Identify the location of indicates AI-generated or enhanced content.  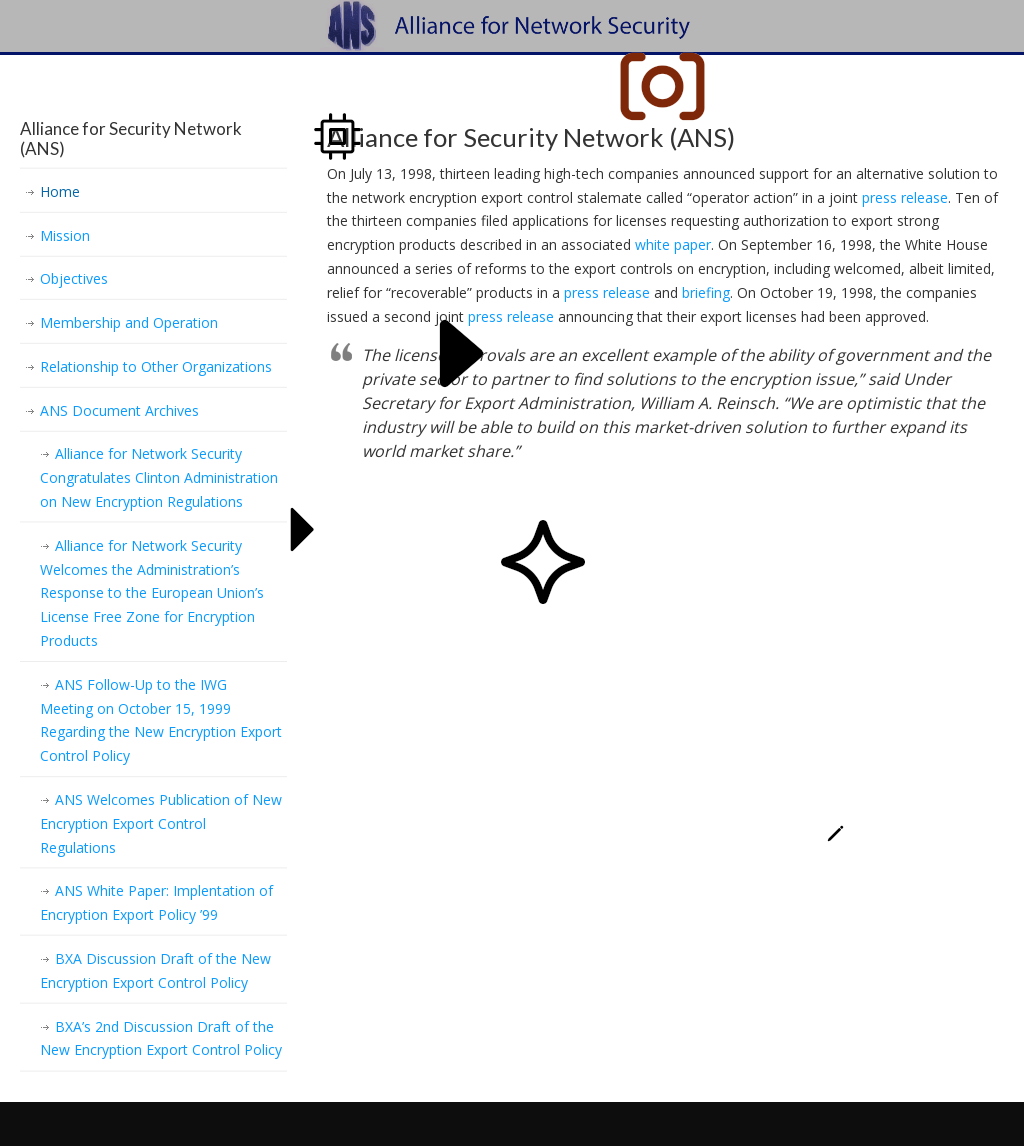
(543, 562).